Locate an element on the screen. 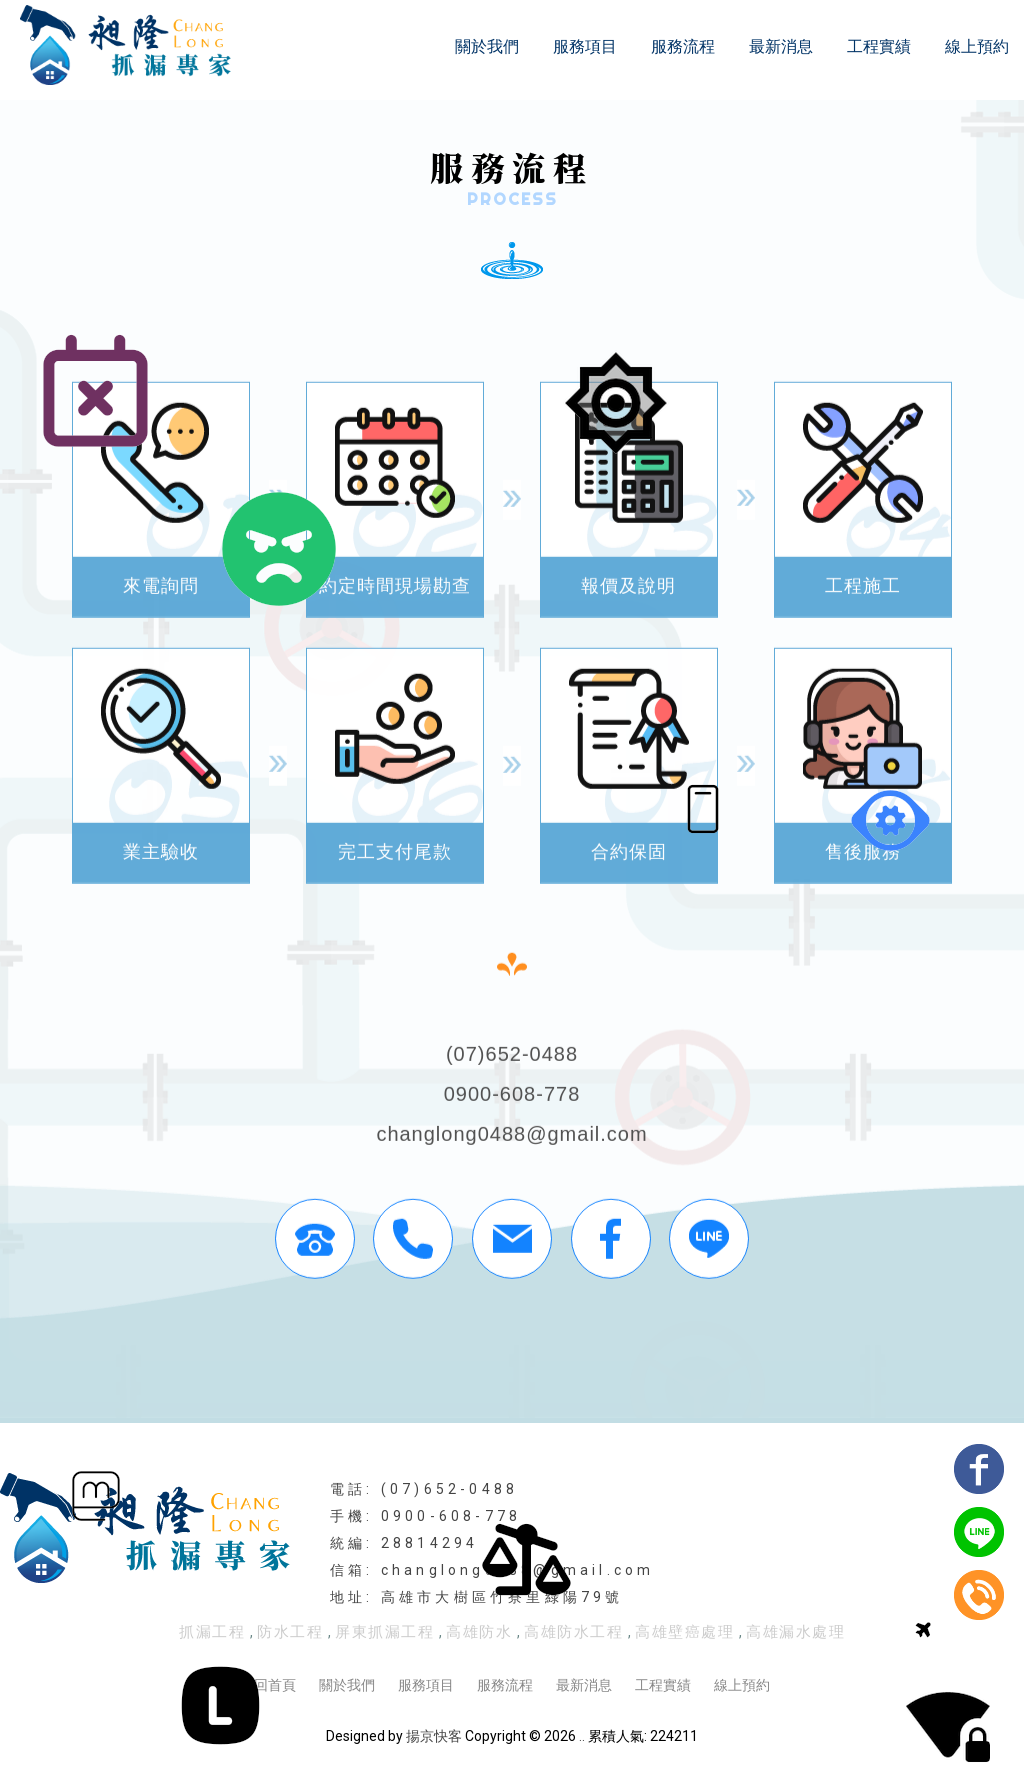  phabricator code review platform logo is located at coordinates (890, 820).